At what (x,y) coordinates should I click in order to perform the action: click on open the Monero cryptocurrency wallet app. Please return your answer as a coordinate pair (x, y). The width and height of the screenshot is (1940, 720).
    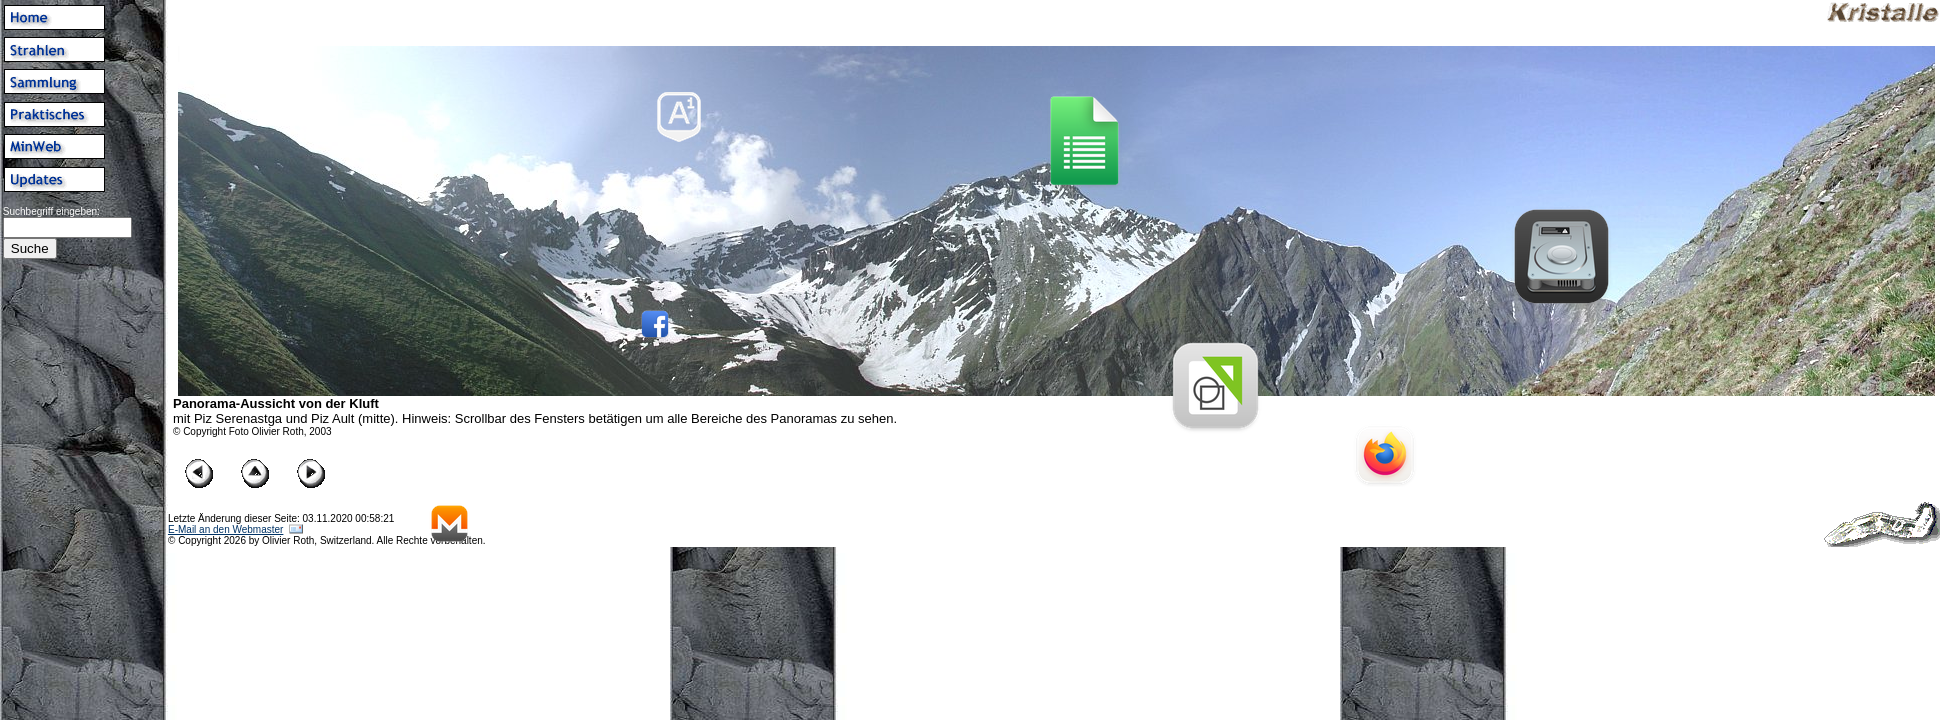
    Looking at the image, I should click on (449, 523).